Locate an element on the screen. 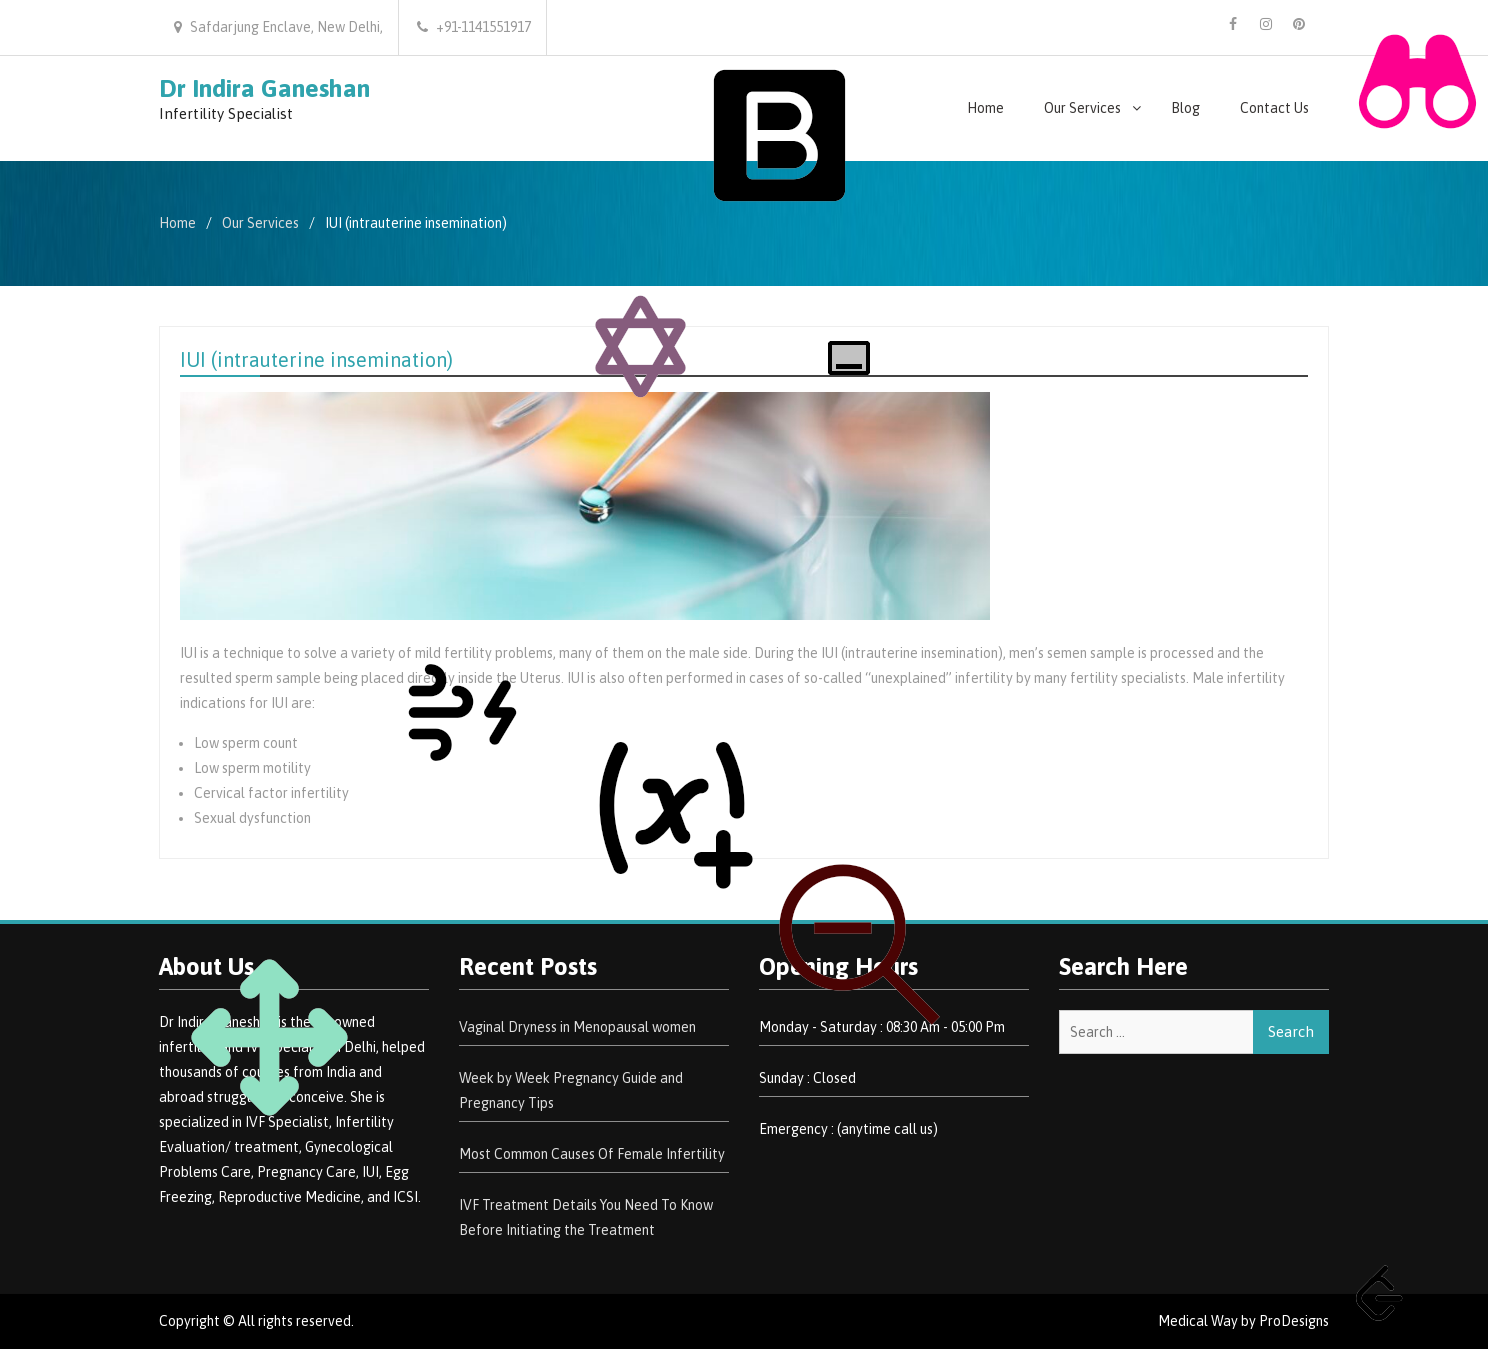  wind power or wind energy generation is located at coordinates (462, 712).